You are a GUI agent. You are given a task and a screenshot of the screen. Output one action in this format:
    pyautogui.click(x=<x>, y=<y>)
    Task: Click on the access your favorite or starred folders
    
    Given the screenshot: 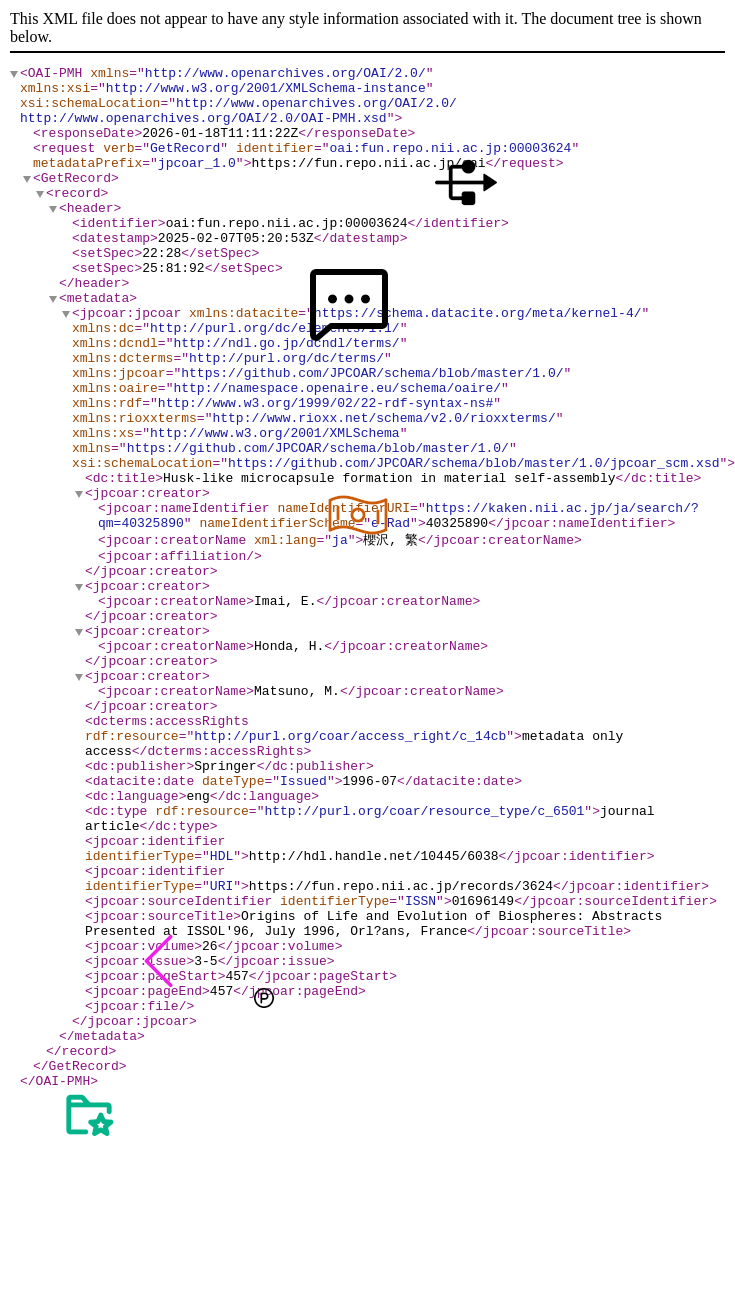 What is the action you would take?
    pyautogui.click(x=89, y=1115)
    